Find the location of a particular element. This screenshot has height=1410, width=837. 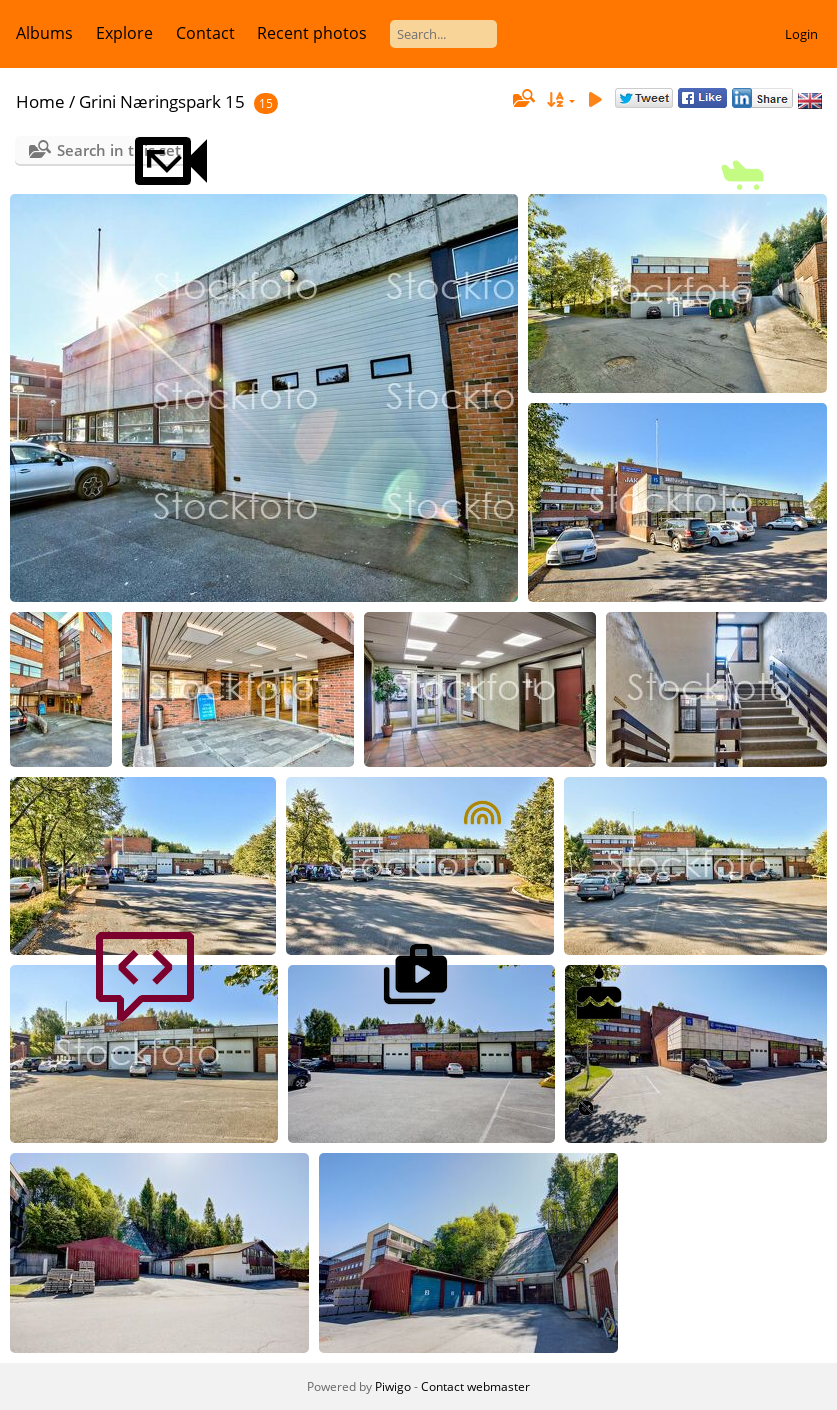

open code review comments is located at coordinates (145, 974).